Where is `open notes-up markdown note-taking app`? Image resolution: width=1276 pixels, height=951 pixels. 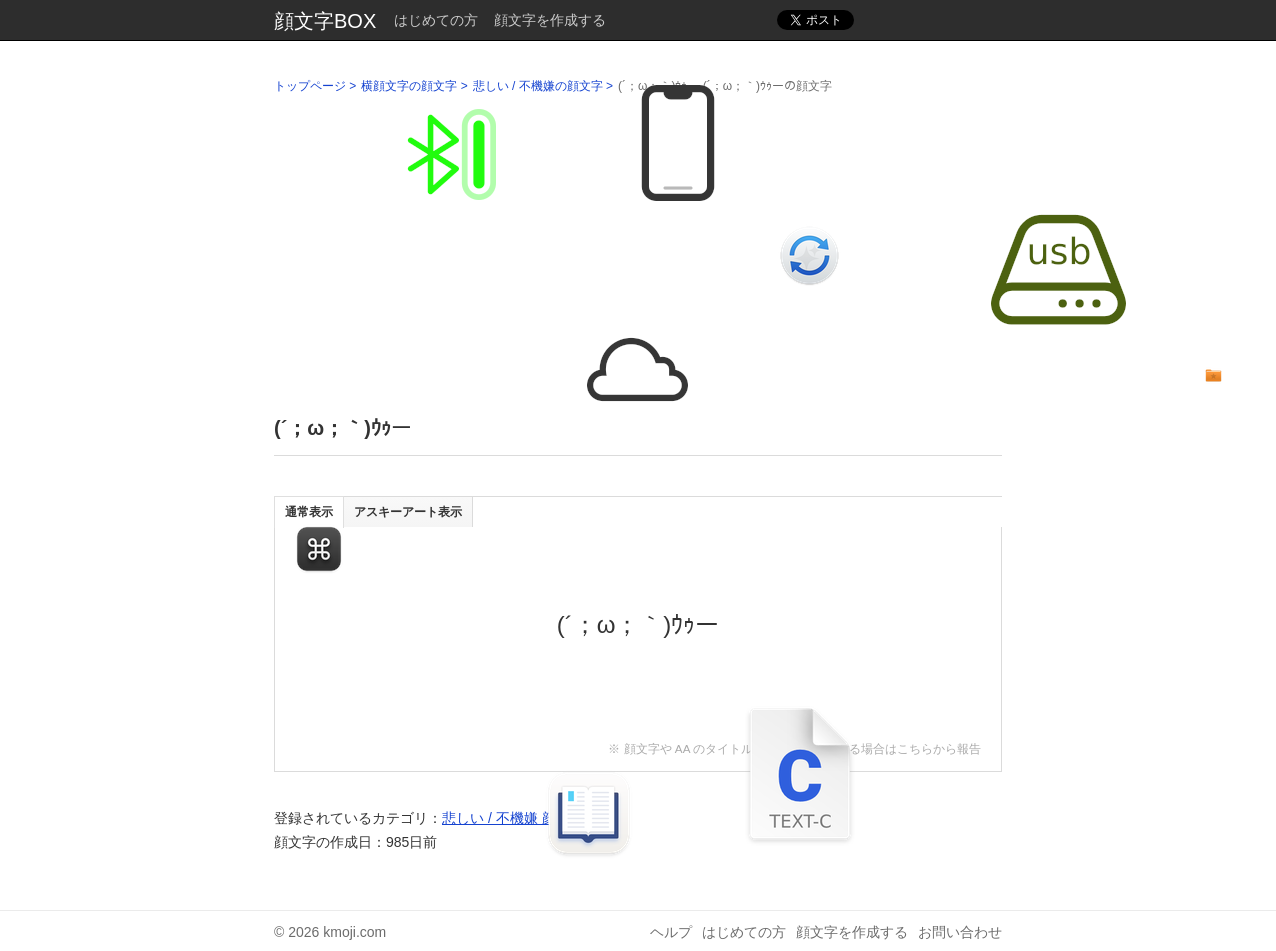
open notes-up markdown note-taking app is located at coordinates (589, 813).